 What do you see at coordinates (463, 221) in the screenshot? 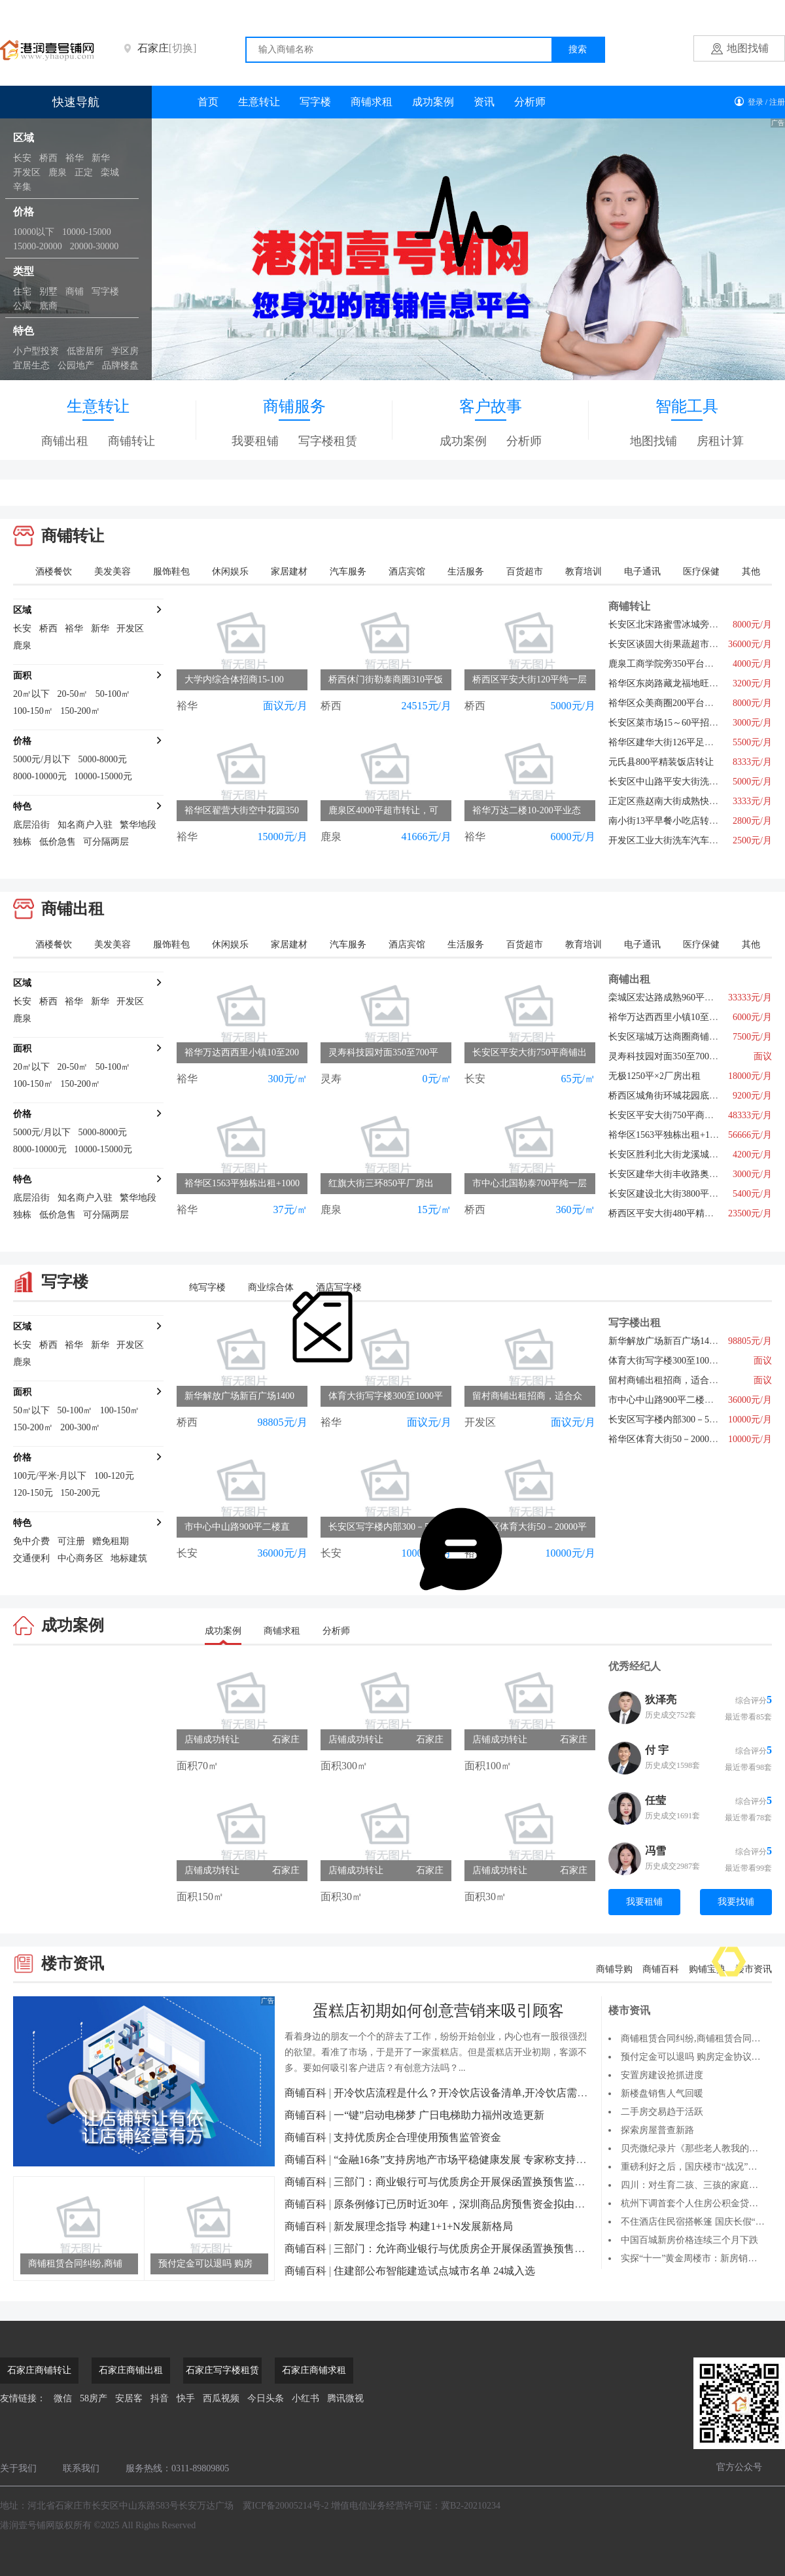
I see `view activity or health metrics` at bounding box center [463, 221].